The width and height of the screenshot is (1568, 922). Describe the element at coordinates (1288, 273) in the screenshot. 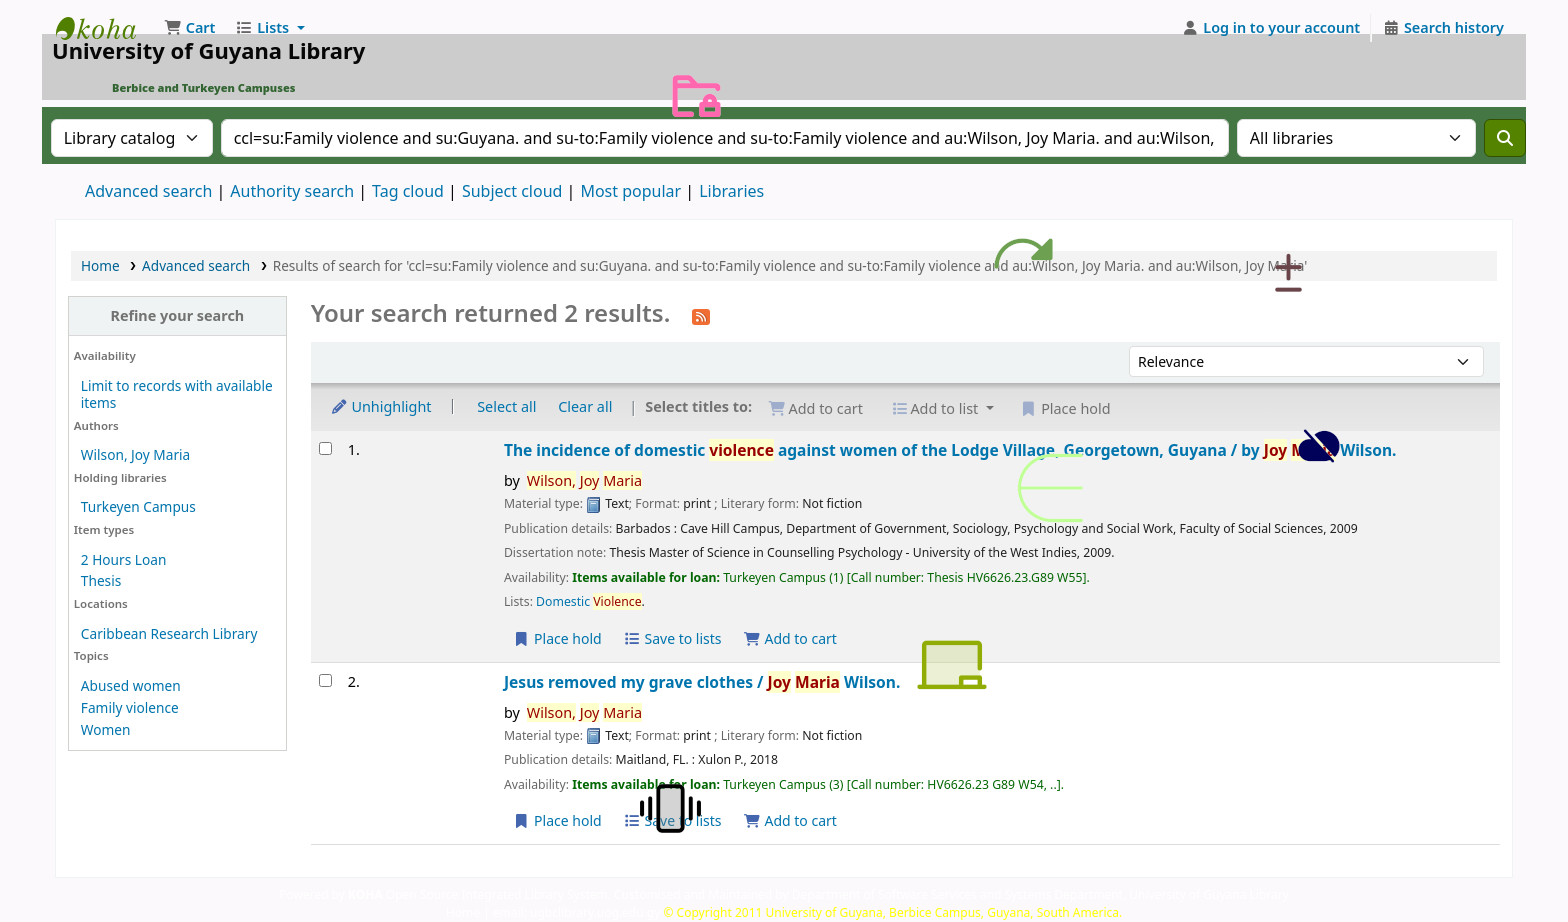

I see `view code differences or changes` at that location.